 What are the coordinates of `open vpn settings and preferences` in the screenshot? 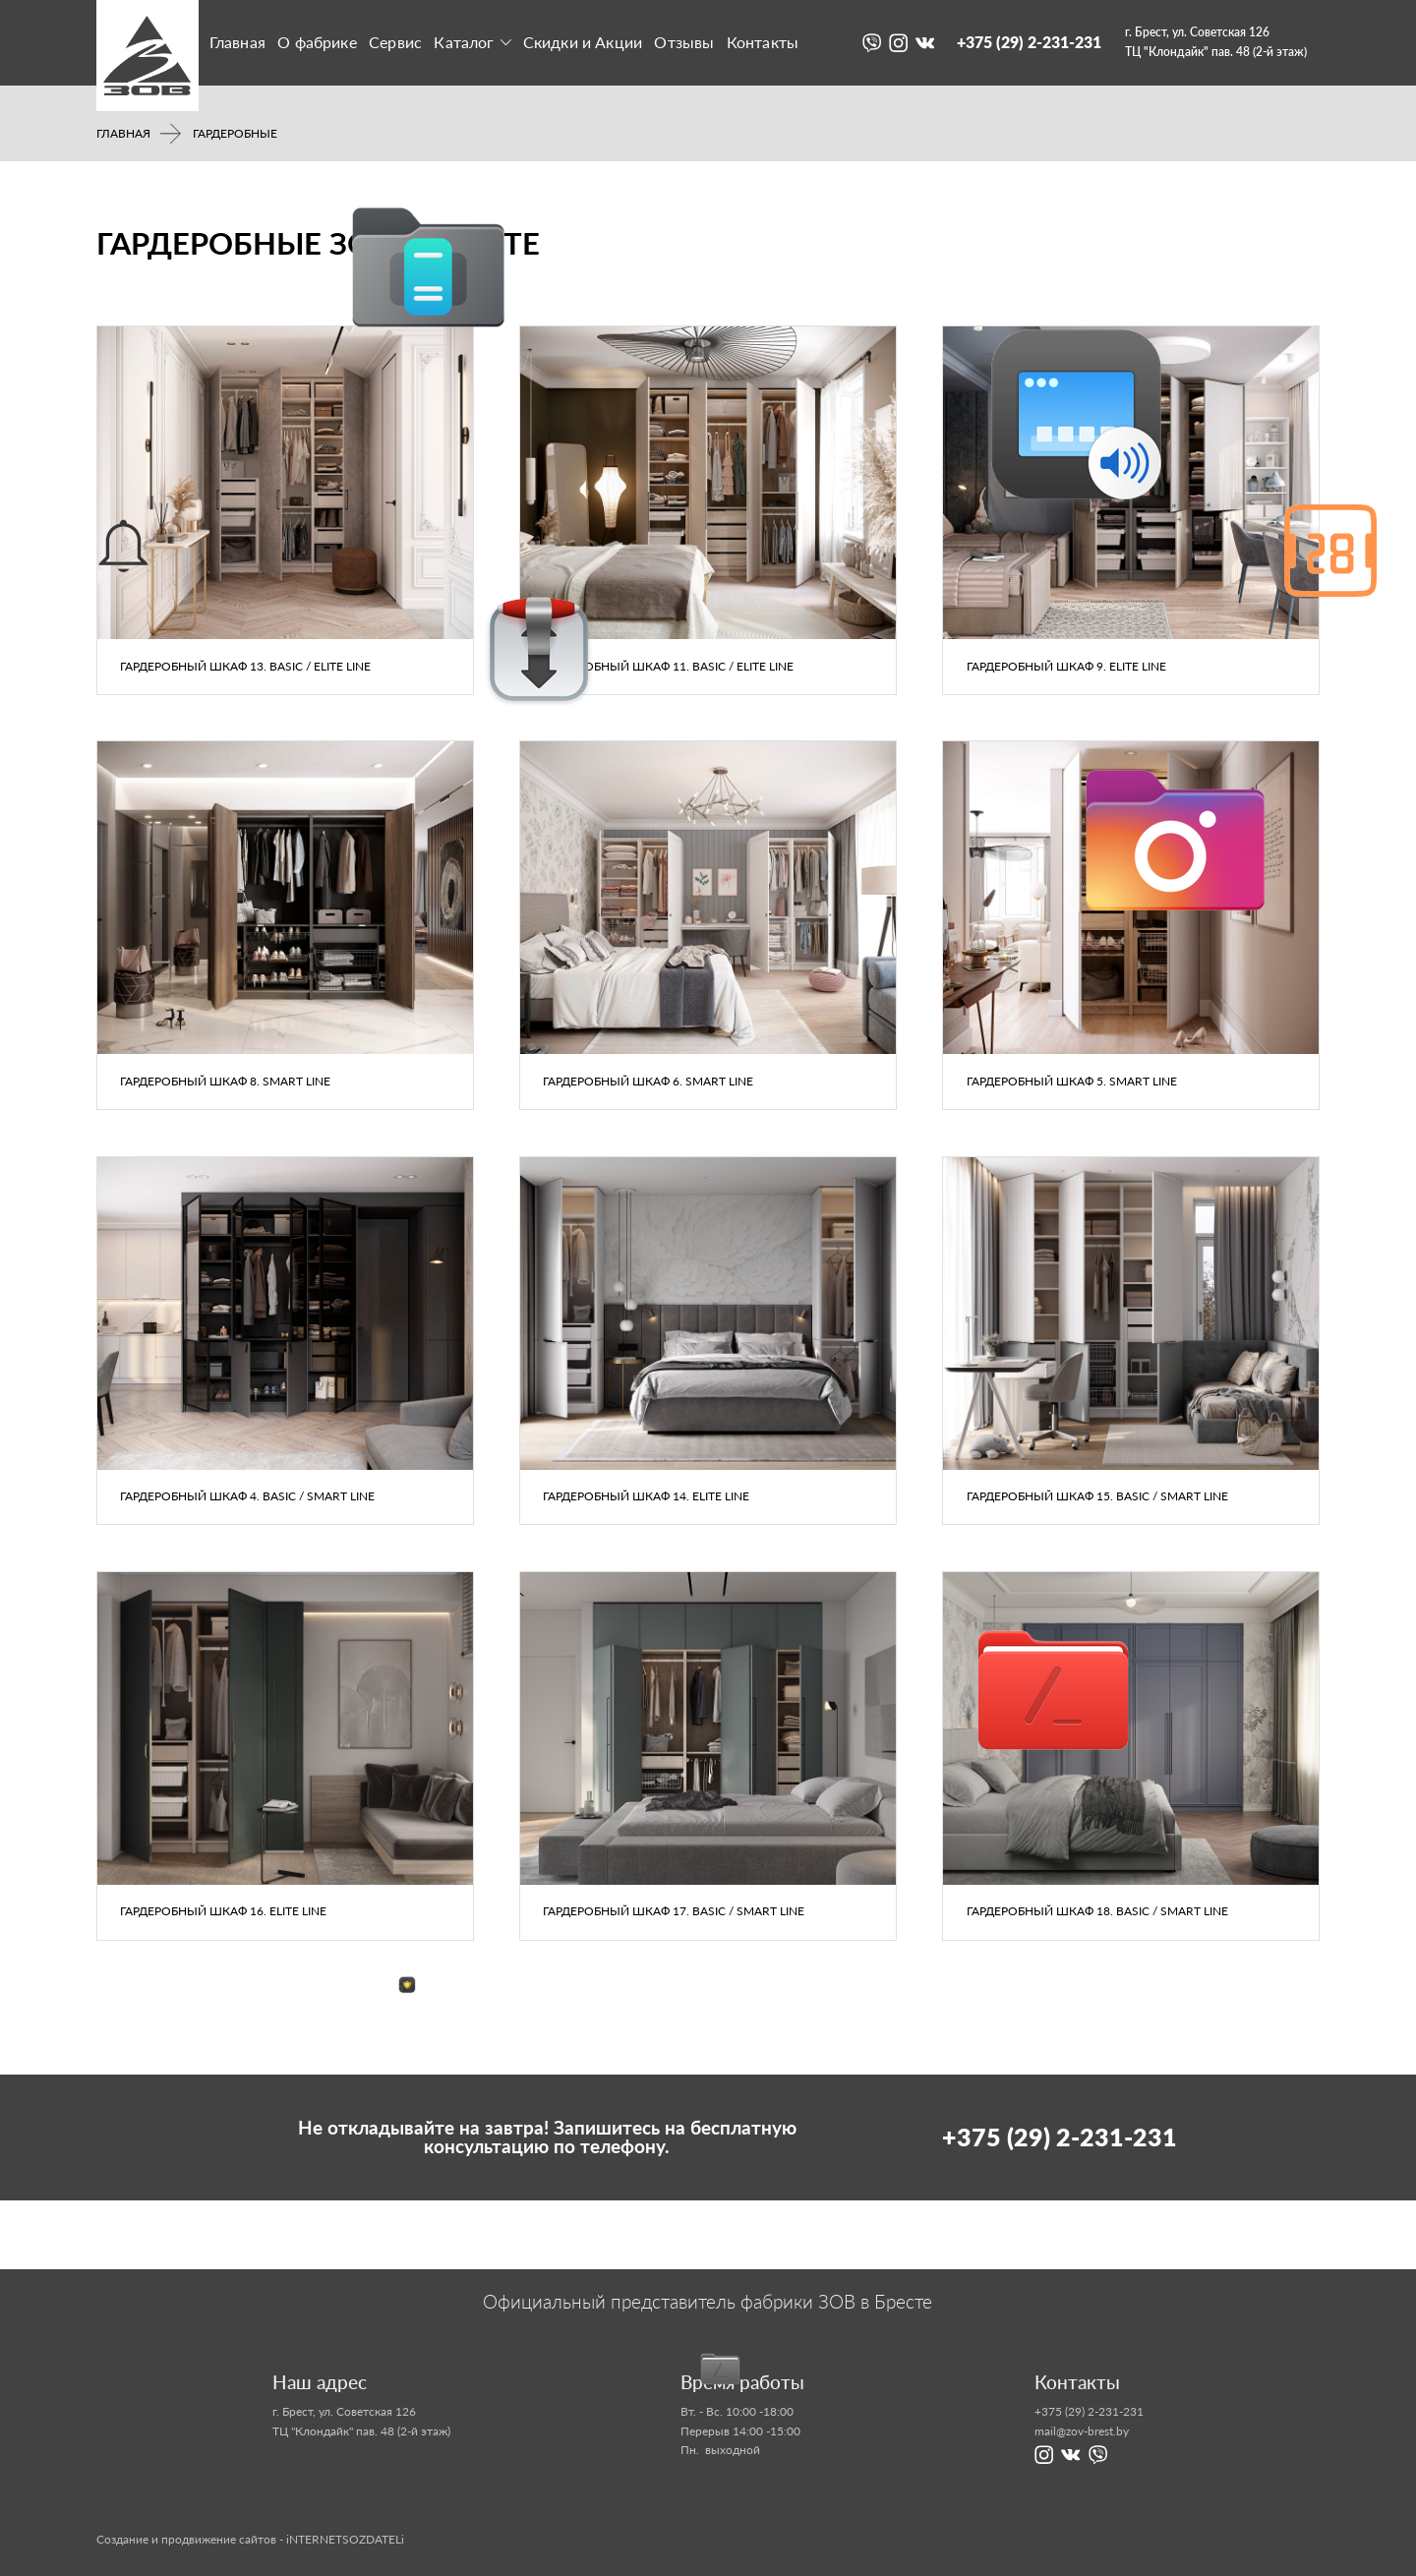 It's located at (407, 1985).